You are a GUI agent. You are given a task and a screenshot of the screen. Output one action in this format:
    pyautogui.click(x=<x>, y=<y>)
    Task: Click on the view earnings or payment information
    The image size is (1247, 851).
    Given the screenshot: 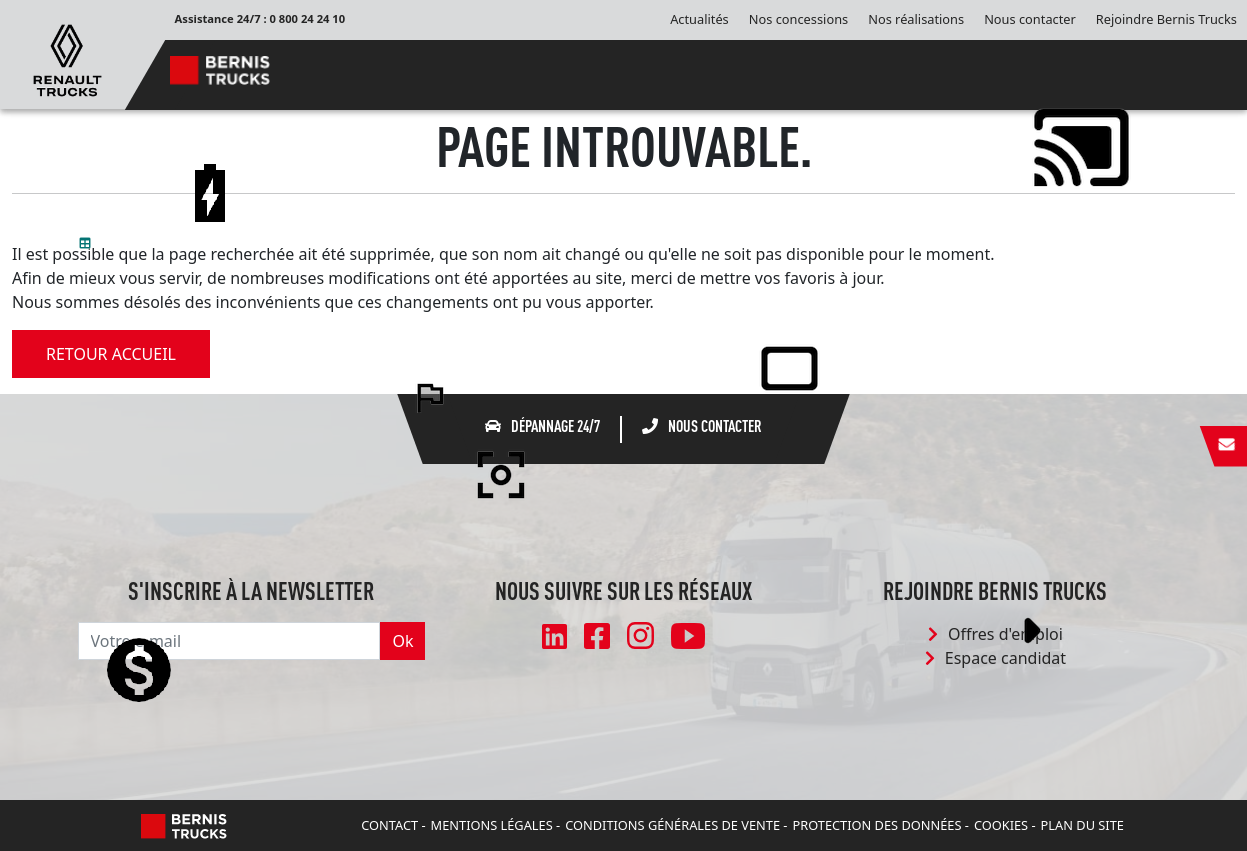 What is the action you would take?
    pyautogui.click(x=139, y=670)
    